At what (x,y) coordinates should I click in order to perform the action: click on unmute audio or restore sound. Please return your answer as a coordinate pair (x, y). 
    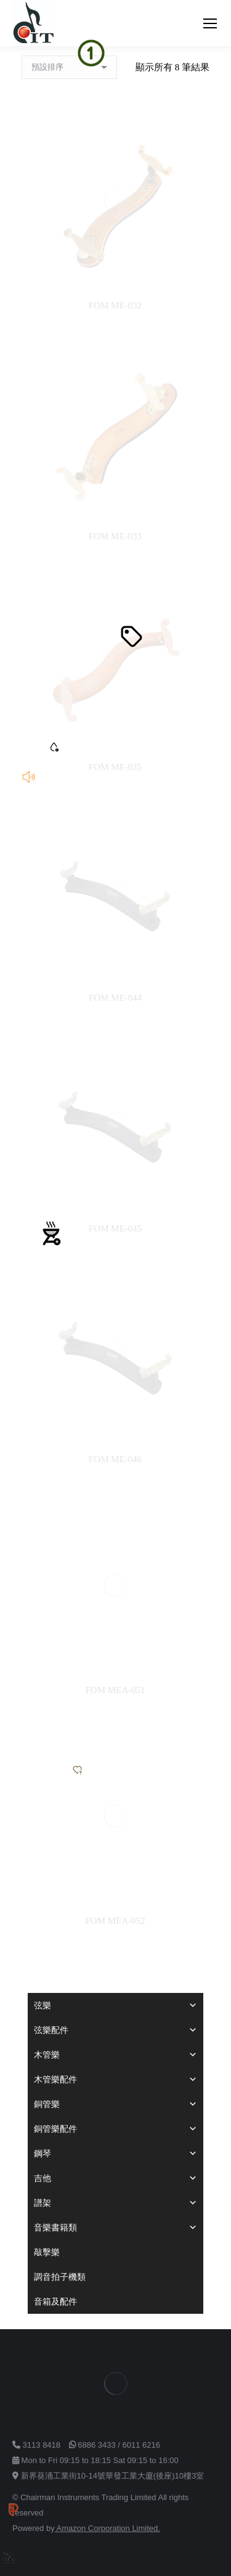
    Looking at the image, I should click on (28, 777).